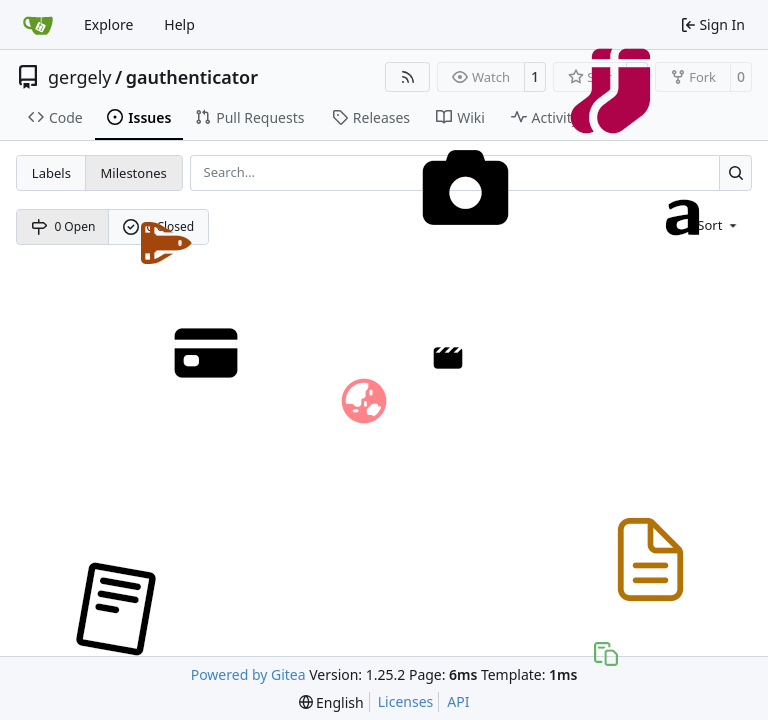 This screenshot has width=768, height=720. I want to click on view asia-pacific region settings, so click(364, 401).